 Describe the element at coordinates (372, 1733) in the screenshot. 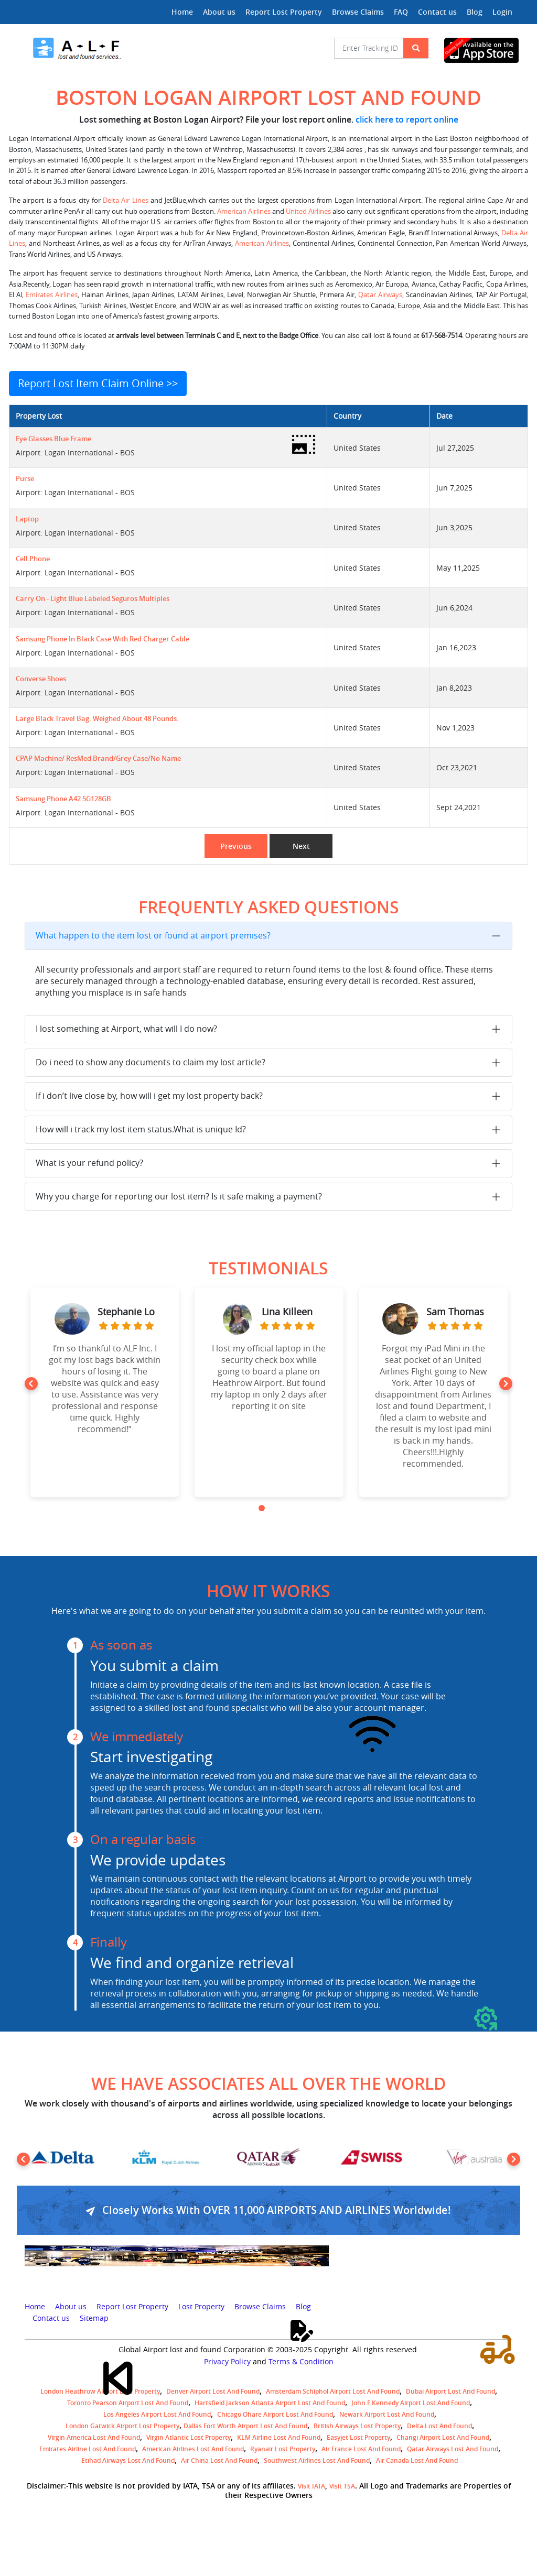

I see `indicates active wireless network connection` at that location.